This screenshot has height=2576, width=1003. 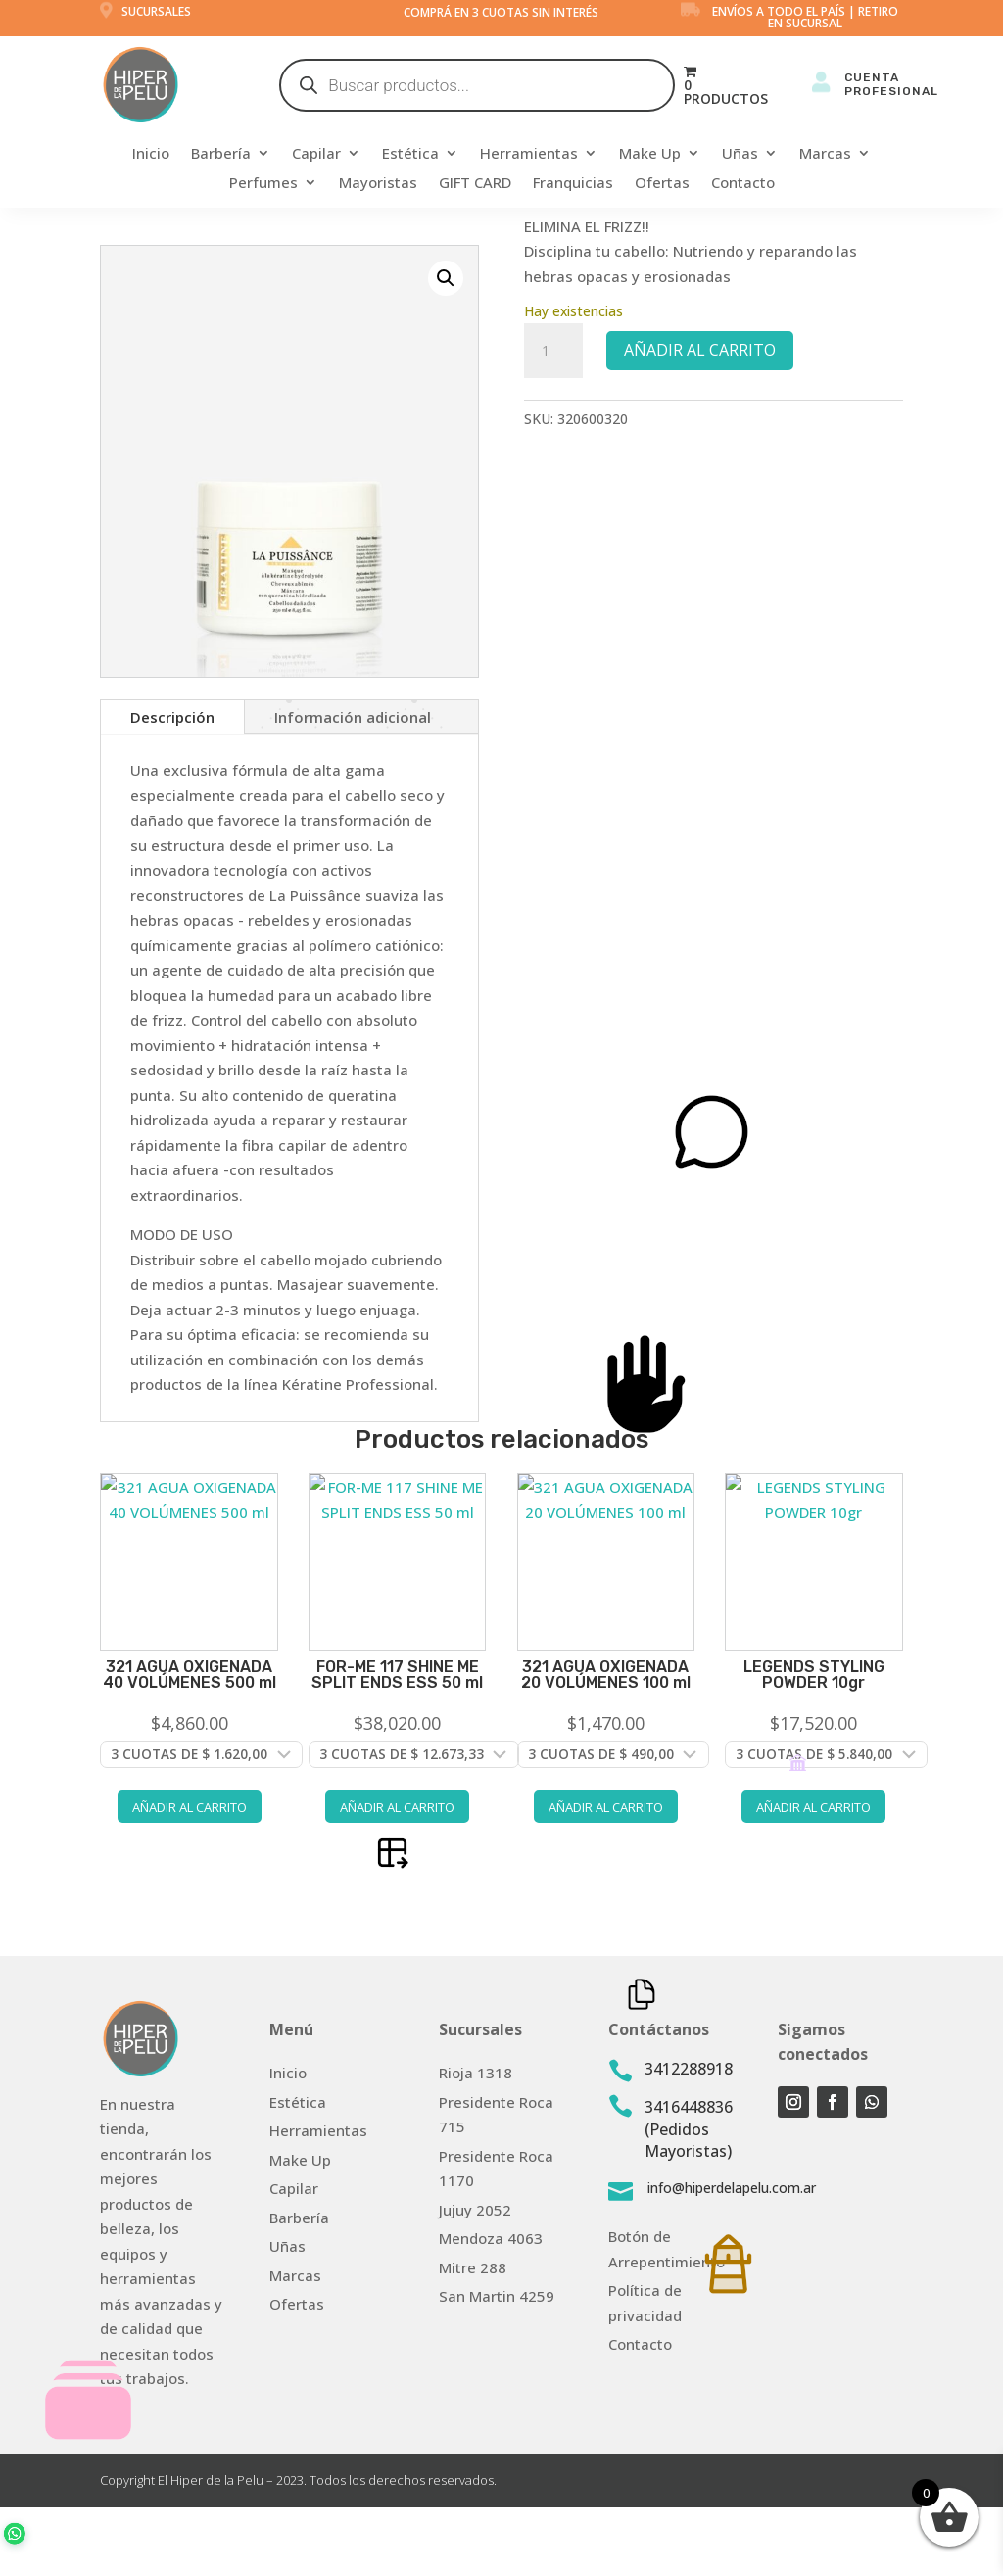 I want to click on access library or archives, so click(x=797, y=1762).